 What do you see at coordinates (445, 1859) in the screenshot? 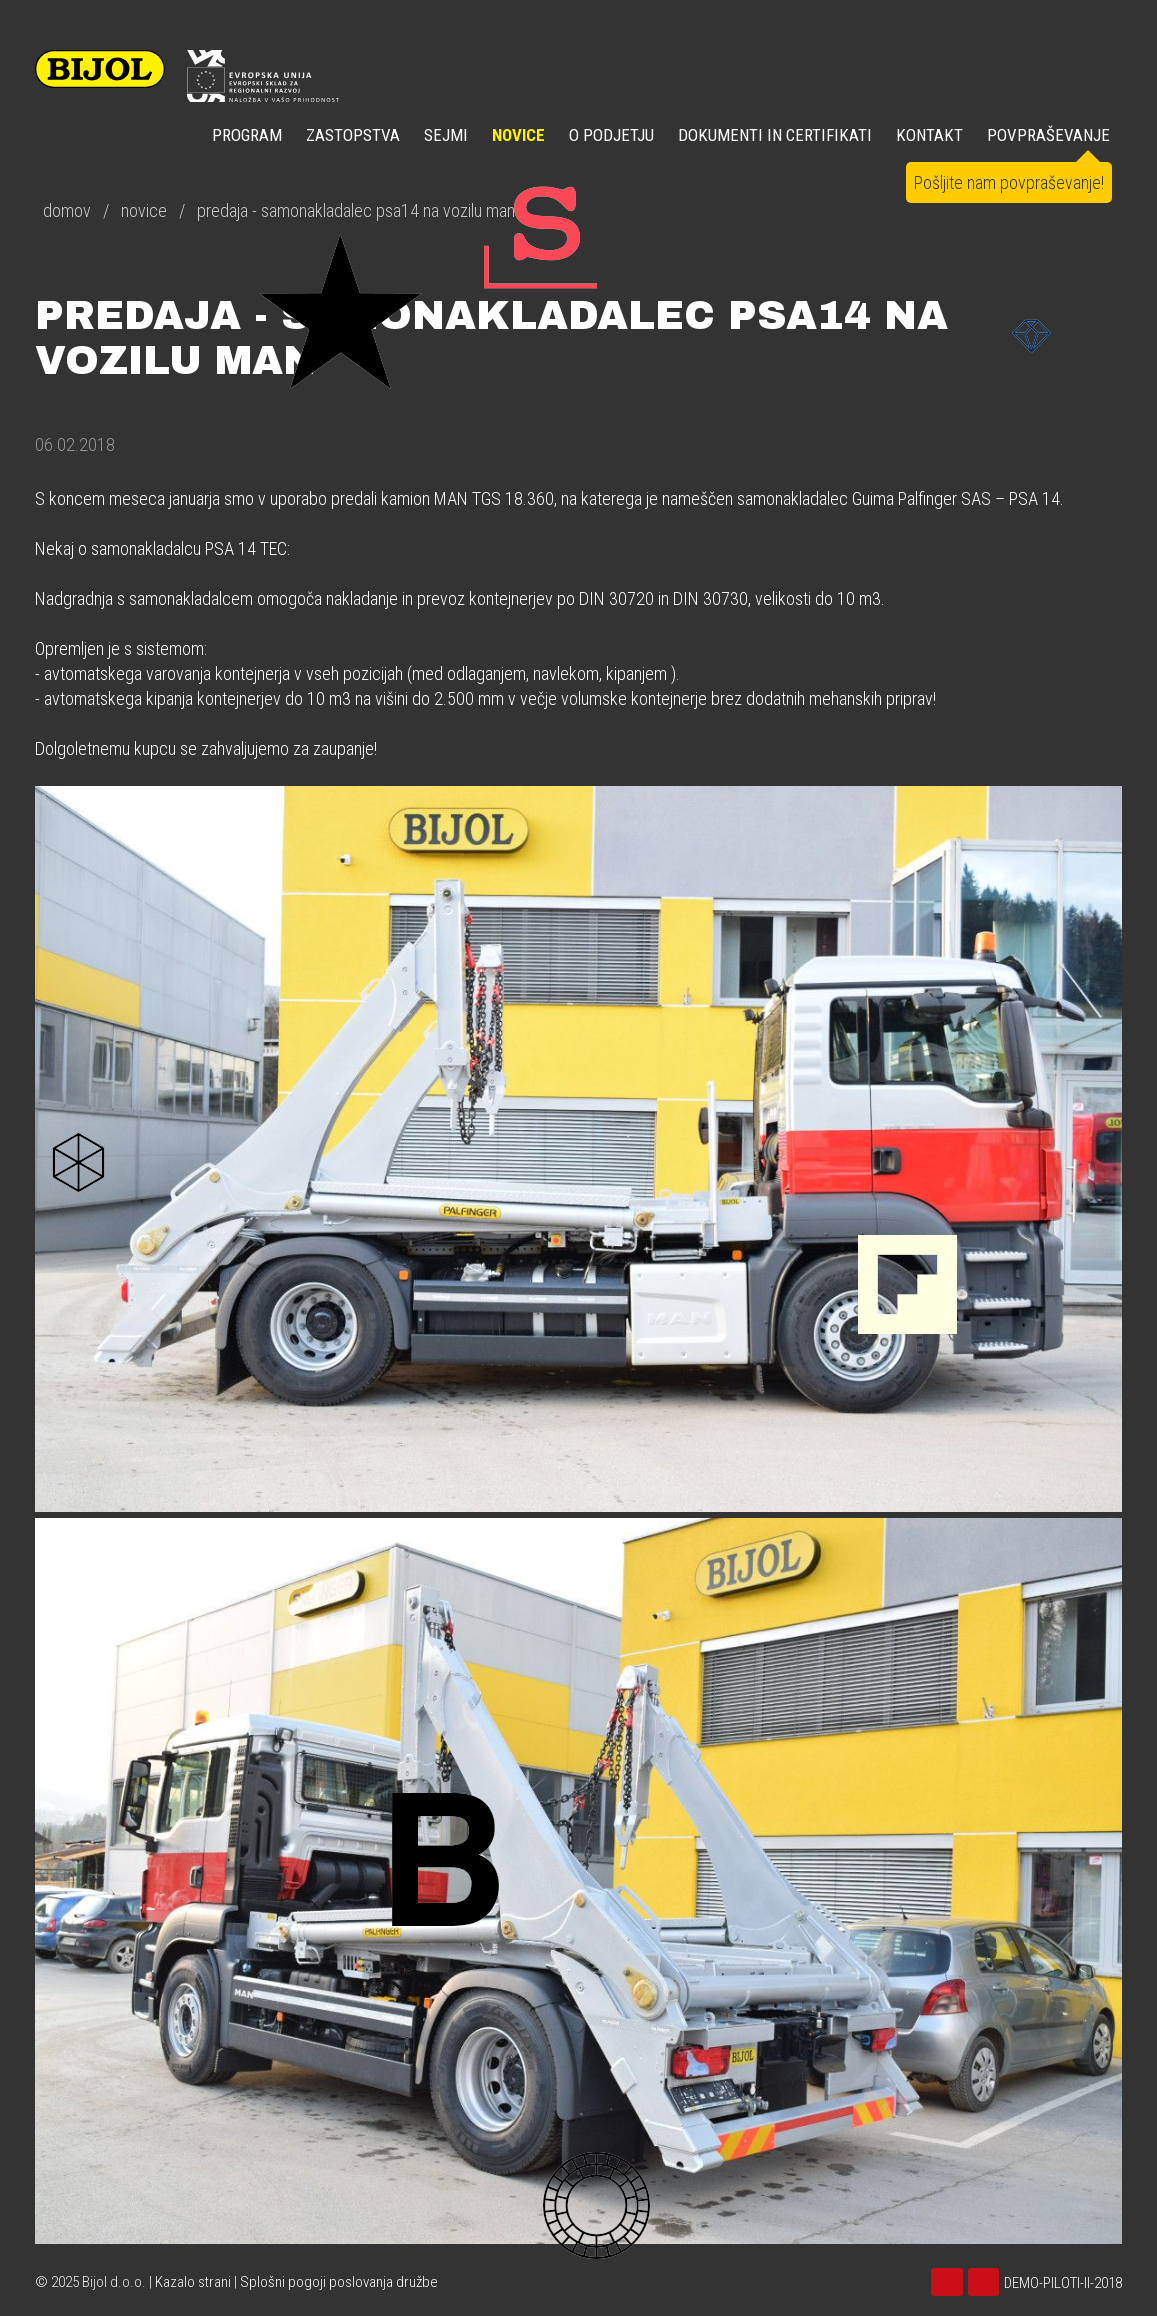
I see `barmenia insurance company logo` at bounding box center [445, 1859].